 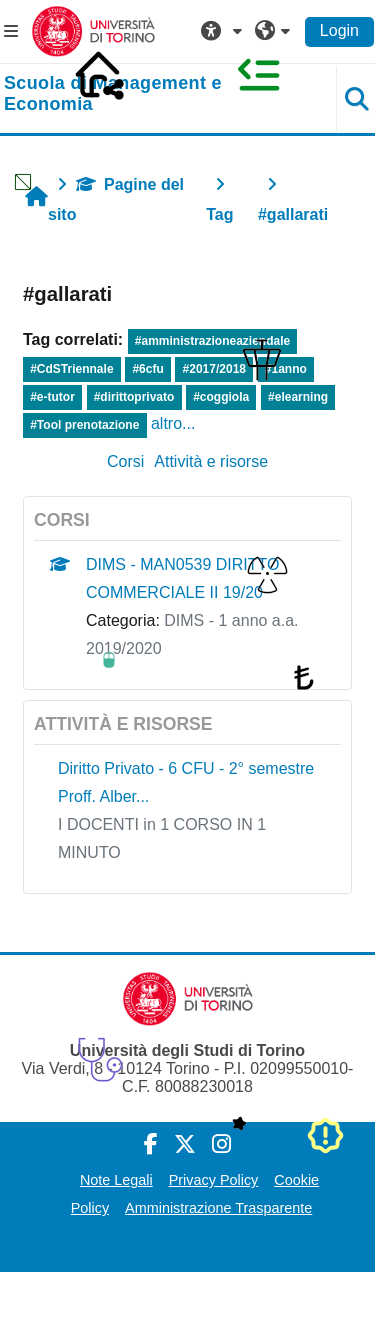 I want to click on share your home address or location, so click(x=98, y=74).